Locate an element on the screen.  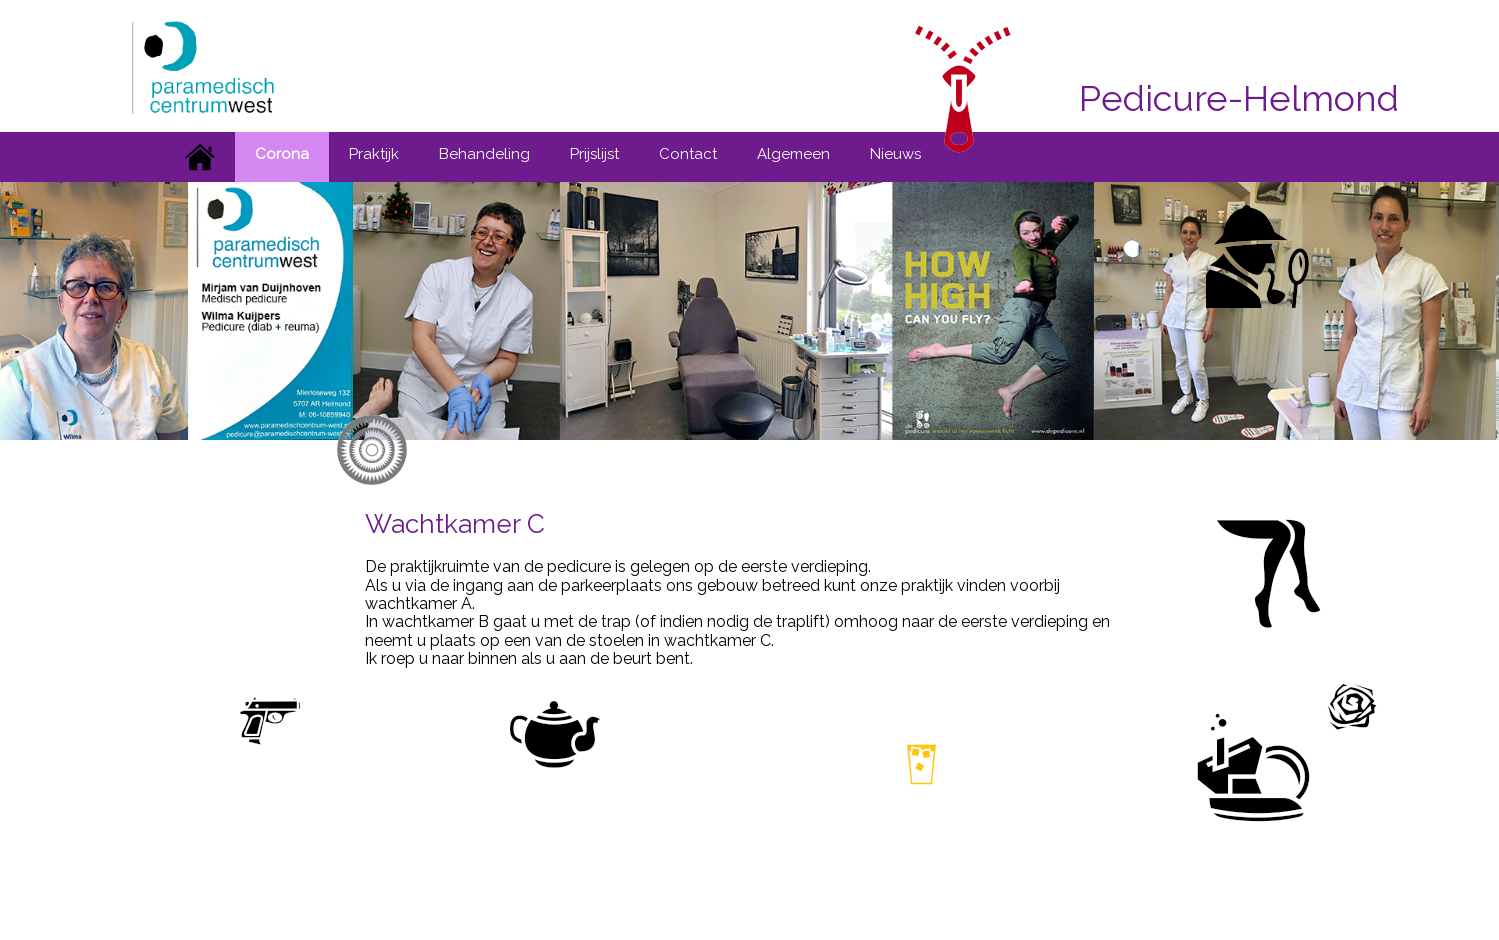
add ice to your drink order is located at coordinates (921, 763).